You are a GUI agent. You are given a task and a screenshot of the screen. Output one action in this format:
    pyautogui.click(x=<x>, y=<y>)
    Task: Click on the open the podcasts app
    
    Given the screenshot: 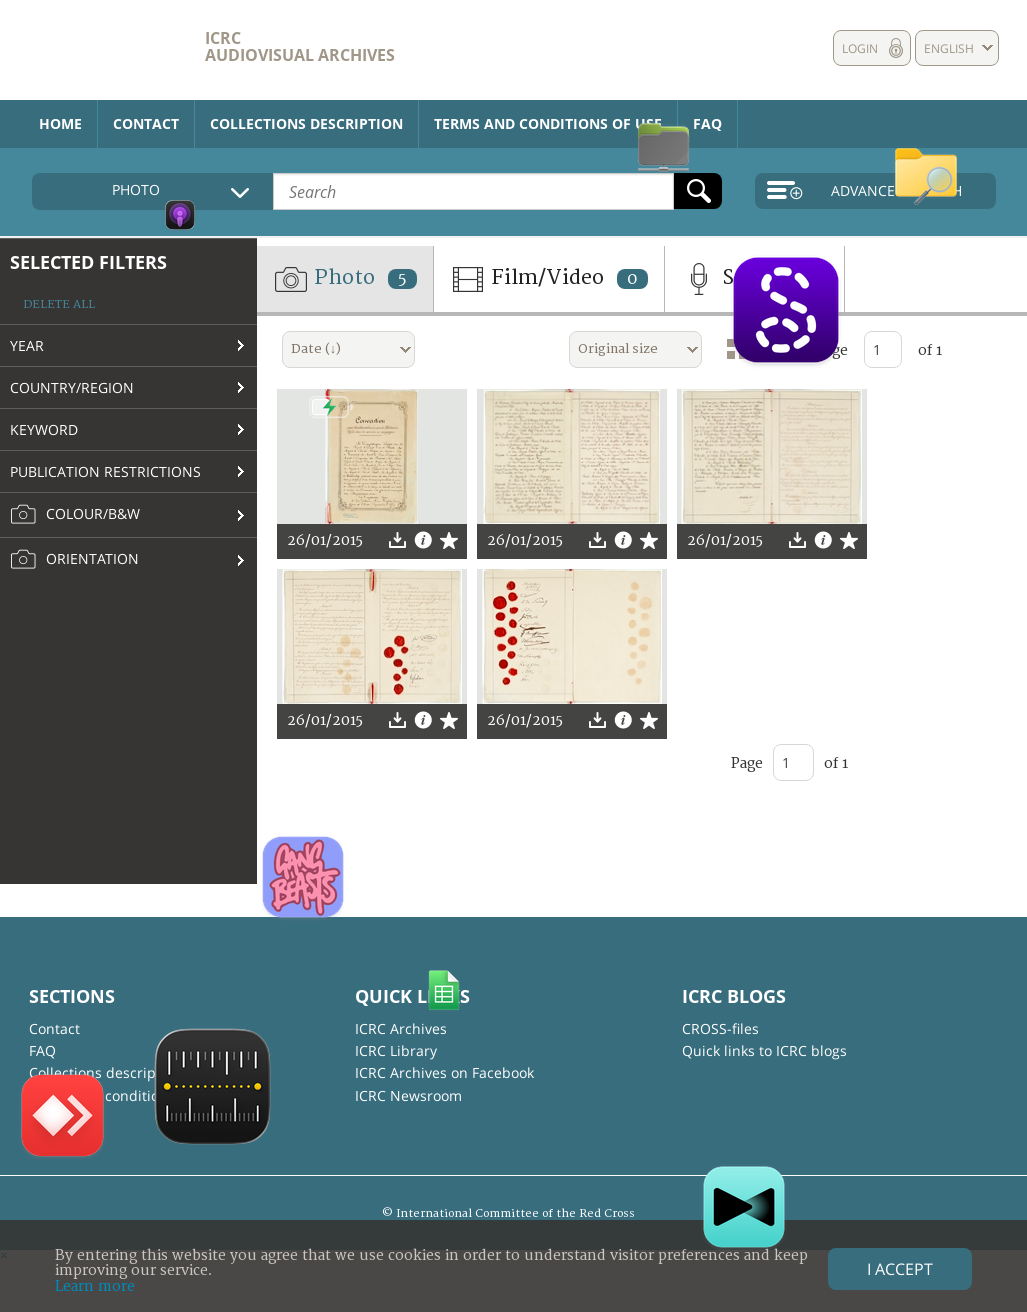 What is the action you would take?
    pyautogui.click(x=180, y=215)
    